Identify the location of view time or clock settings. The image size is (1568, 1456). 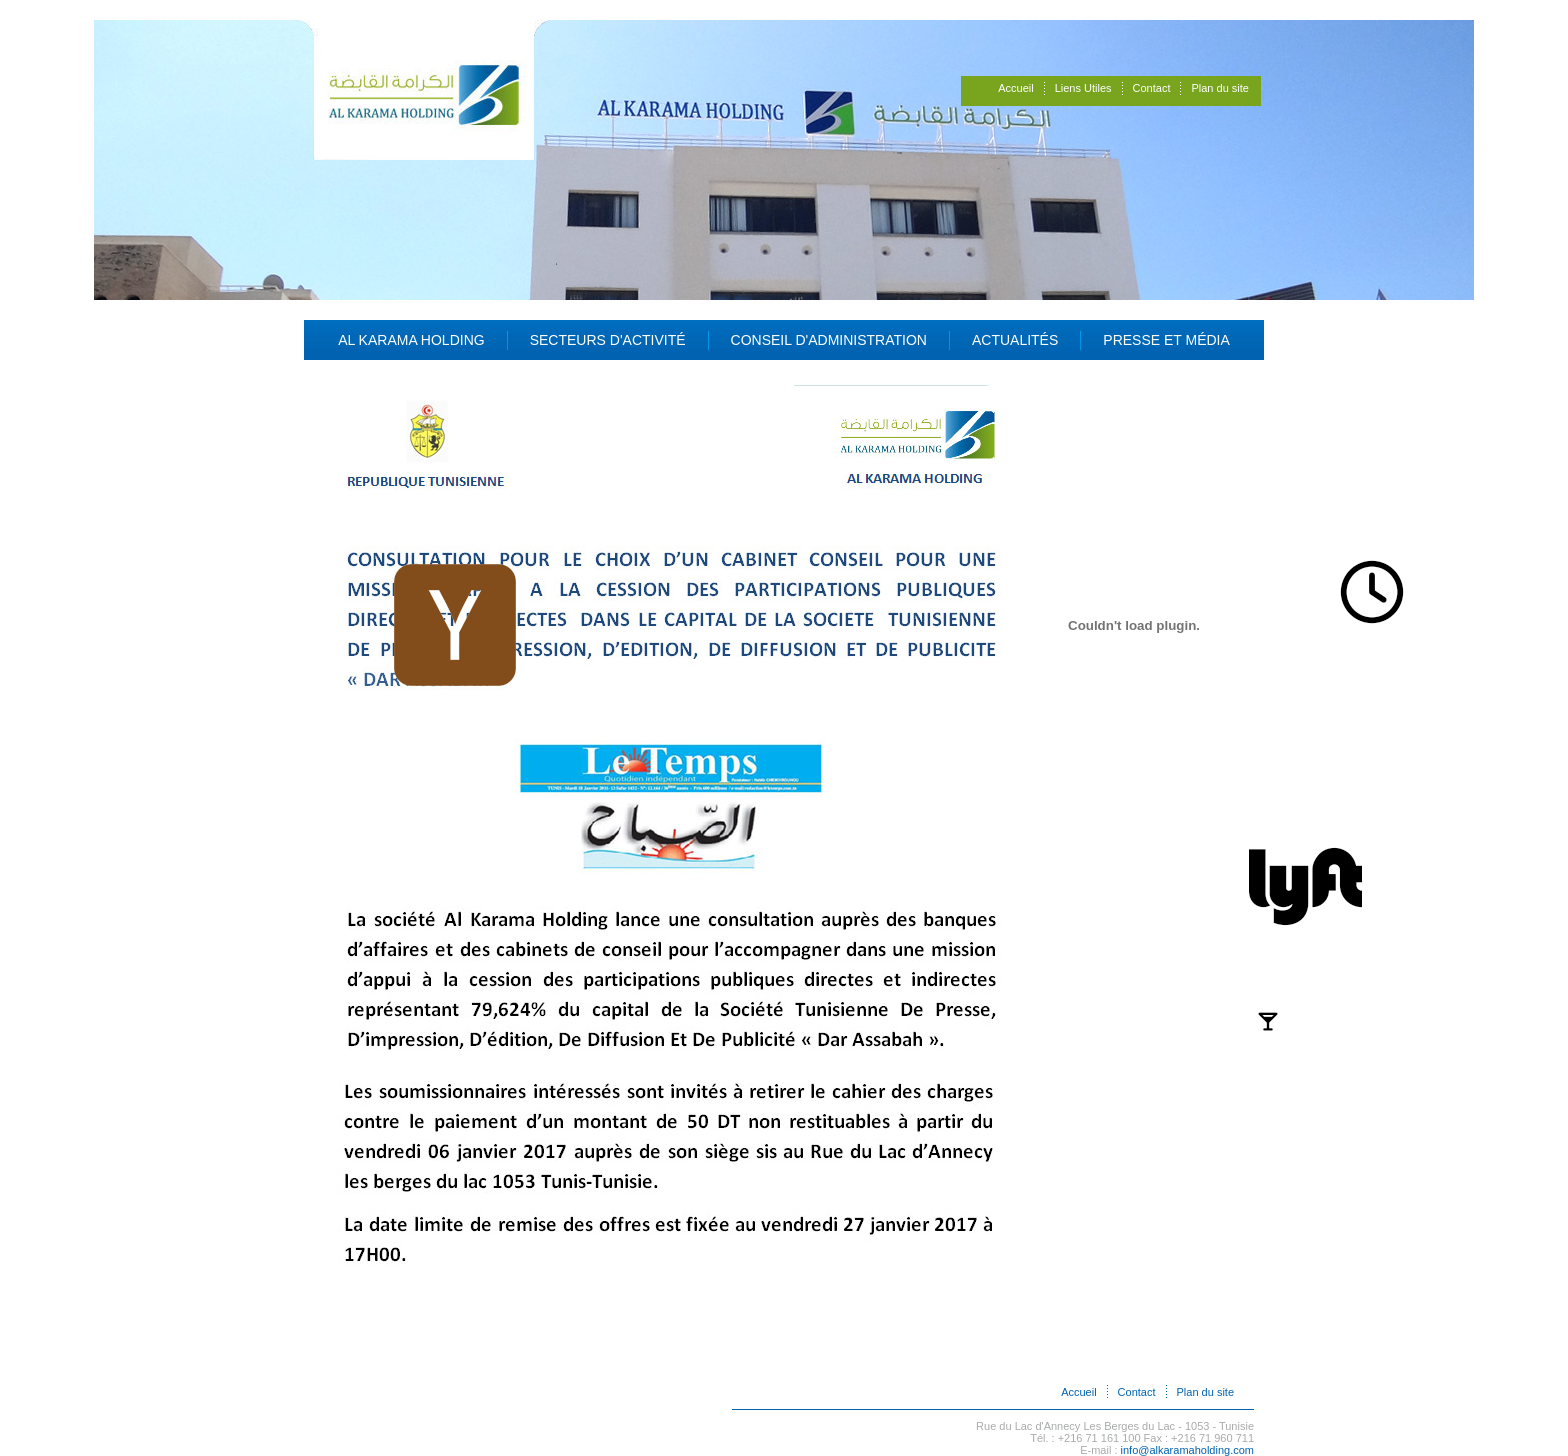
(1372, 592).